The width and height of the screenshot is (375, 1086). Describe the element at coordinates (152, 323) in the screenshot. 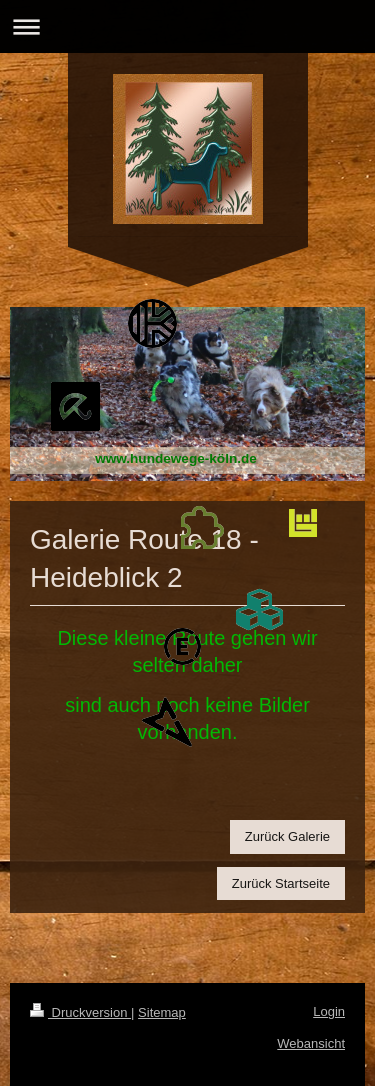

I see `open keeper password manager` at that location.